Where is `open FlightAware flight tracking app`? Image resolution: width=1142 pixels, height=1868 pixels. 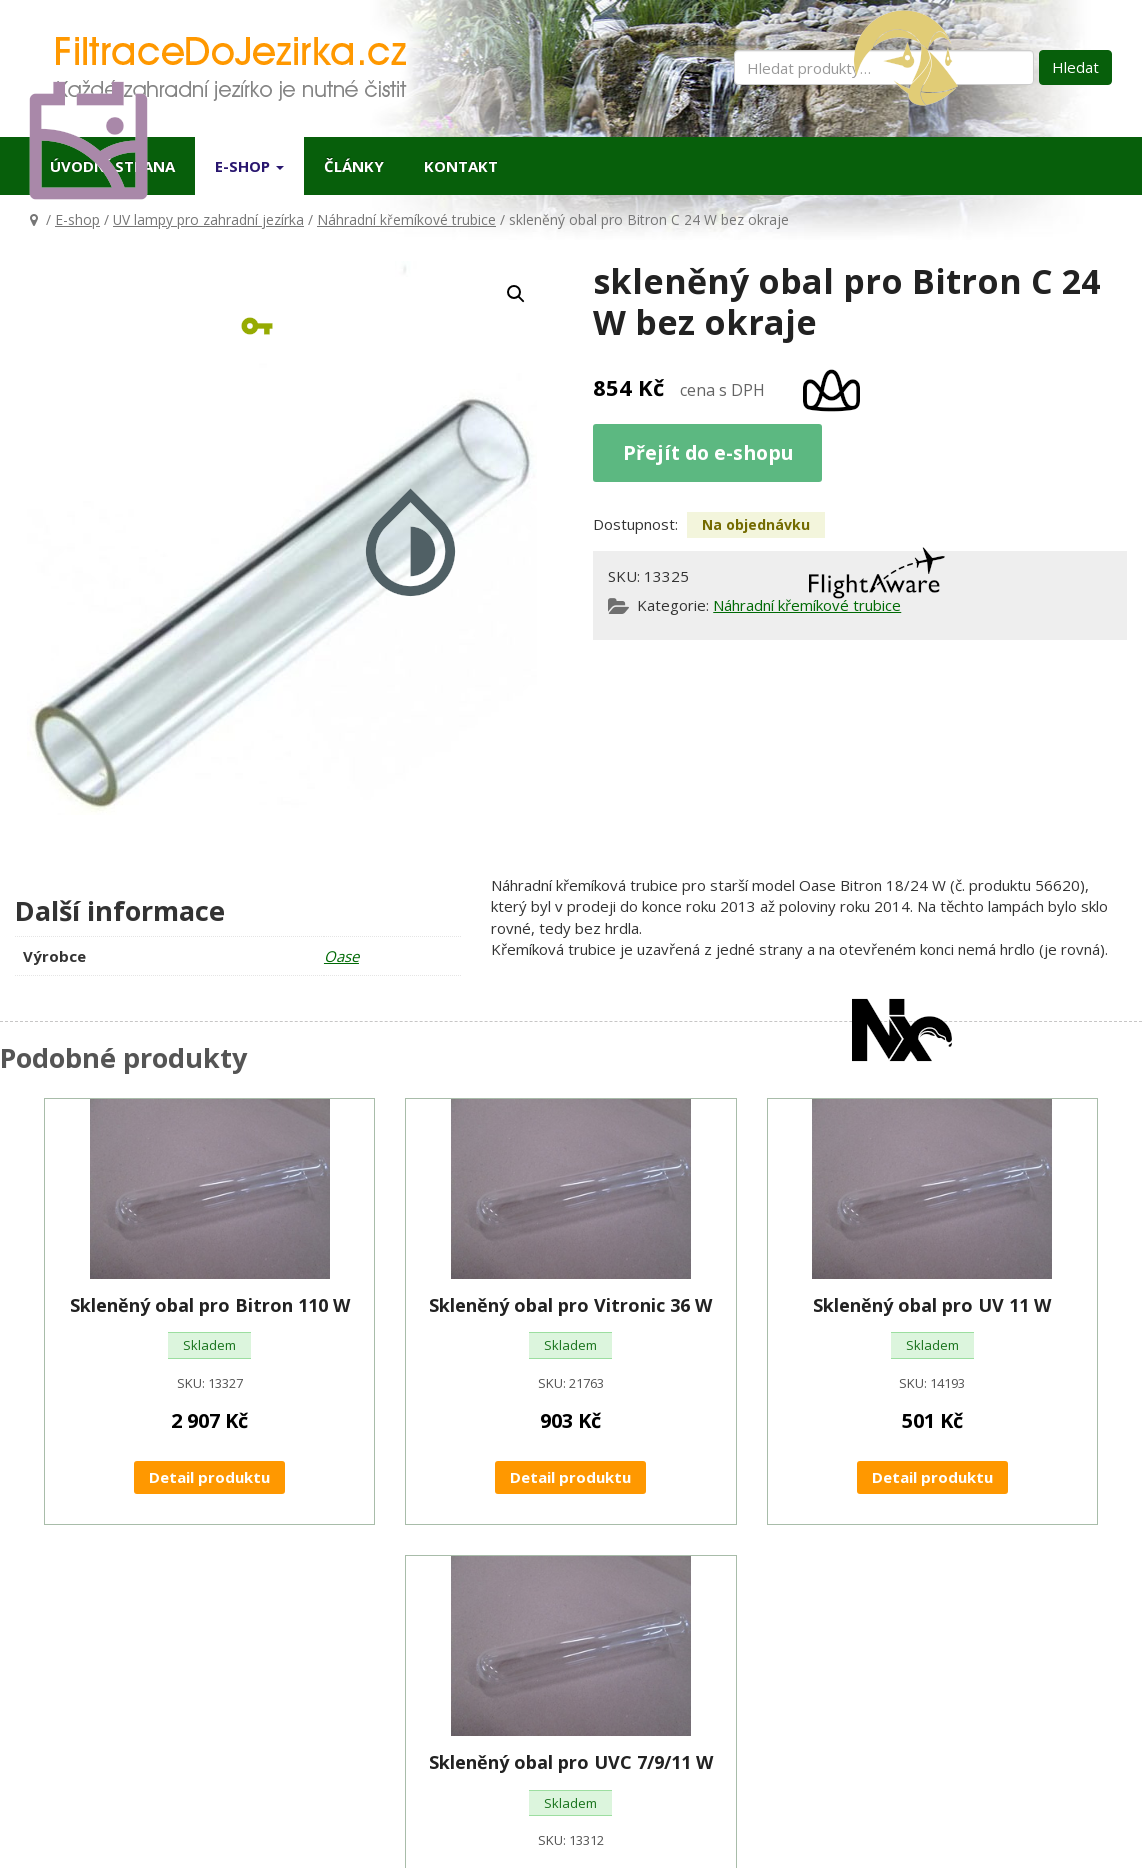 open FlightAware flight tracking app is located at coordinates (877, 573).